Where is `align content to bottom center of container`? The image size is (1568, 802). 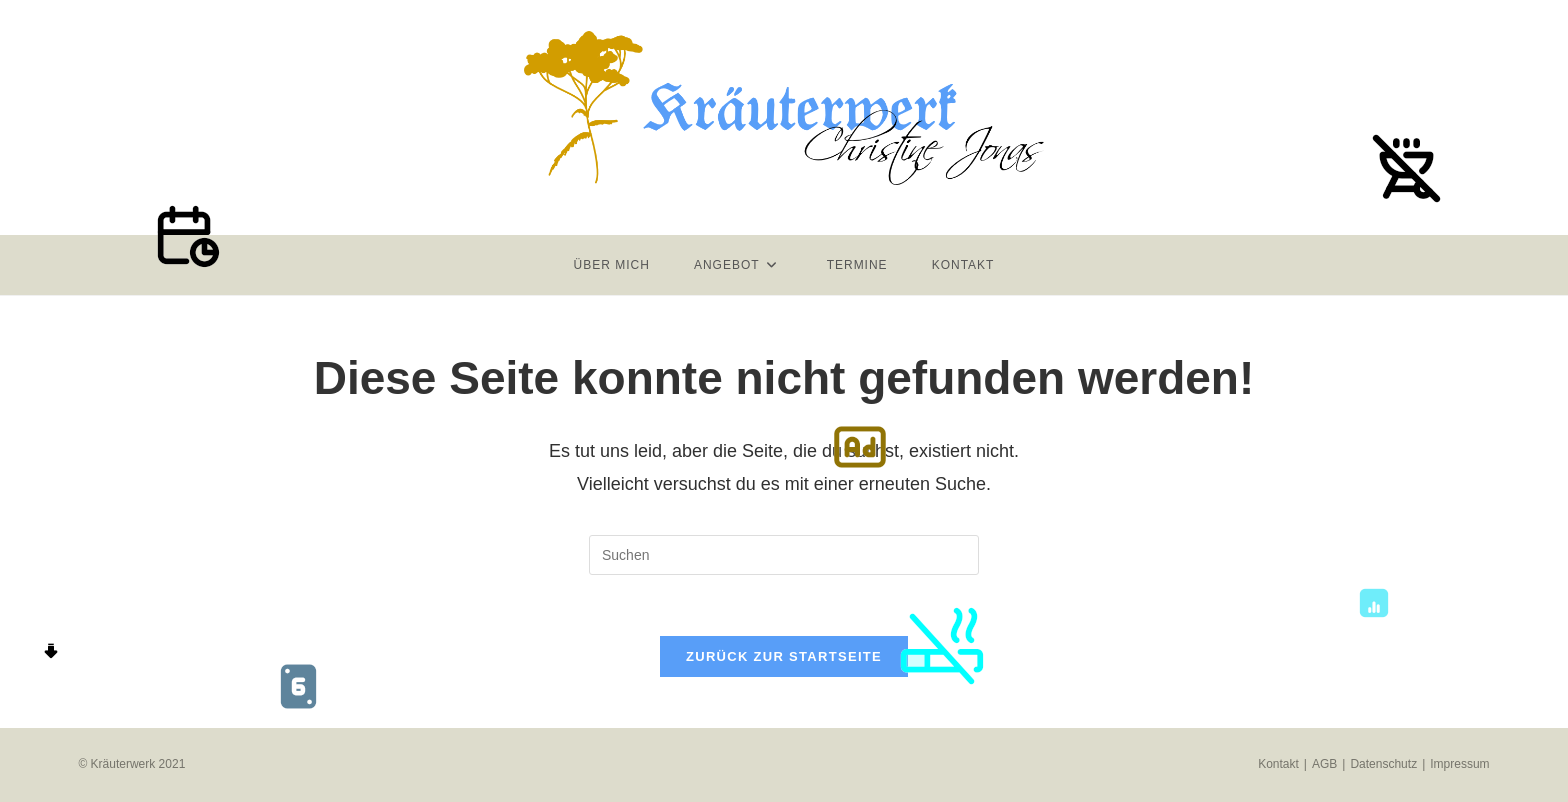
align content to bottom center of container is located at coordinates (1374, 603).